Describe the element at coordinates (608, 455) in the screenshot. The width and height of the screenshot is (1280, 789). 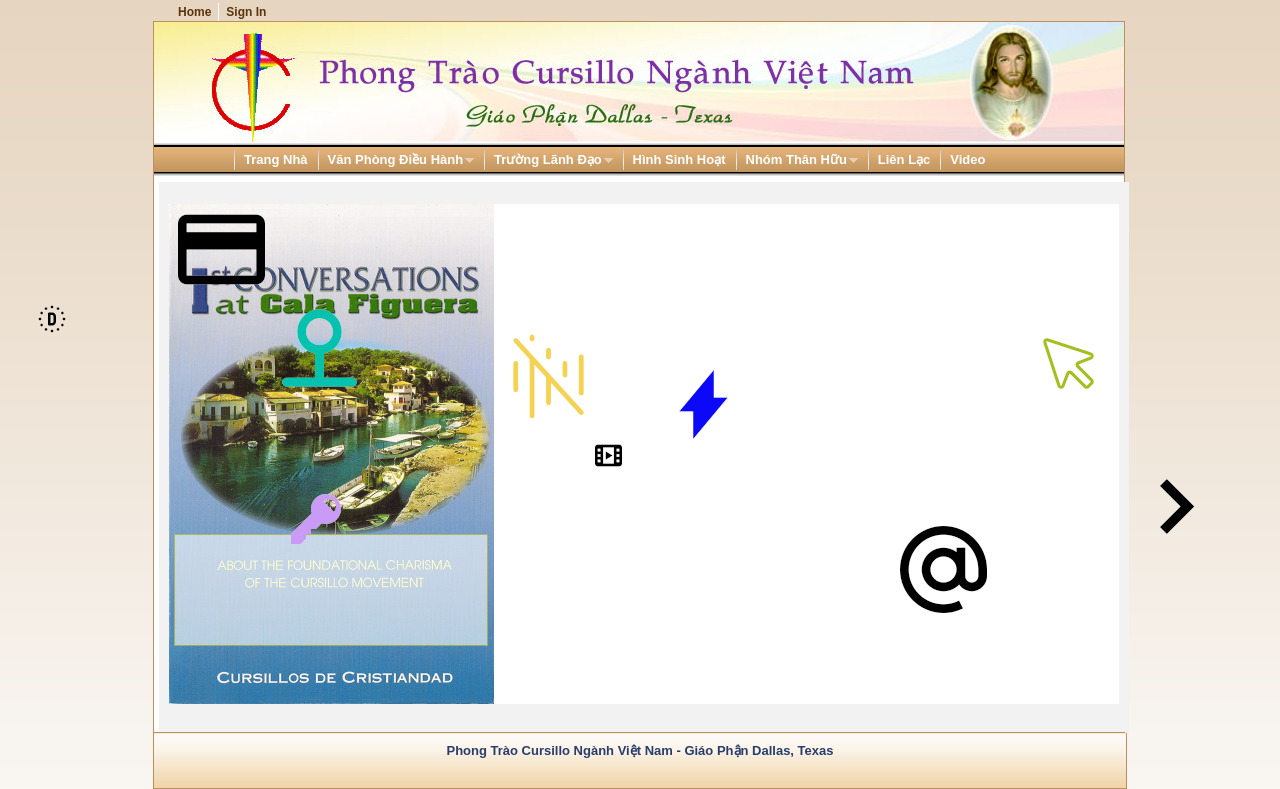
I see `play video or movie content` at that location.